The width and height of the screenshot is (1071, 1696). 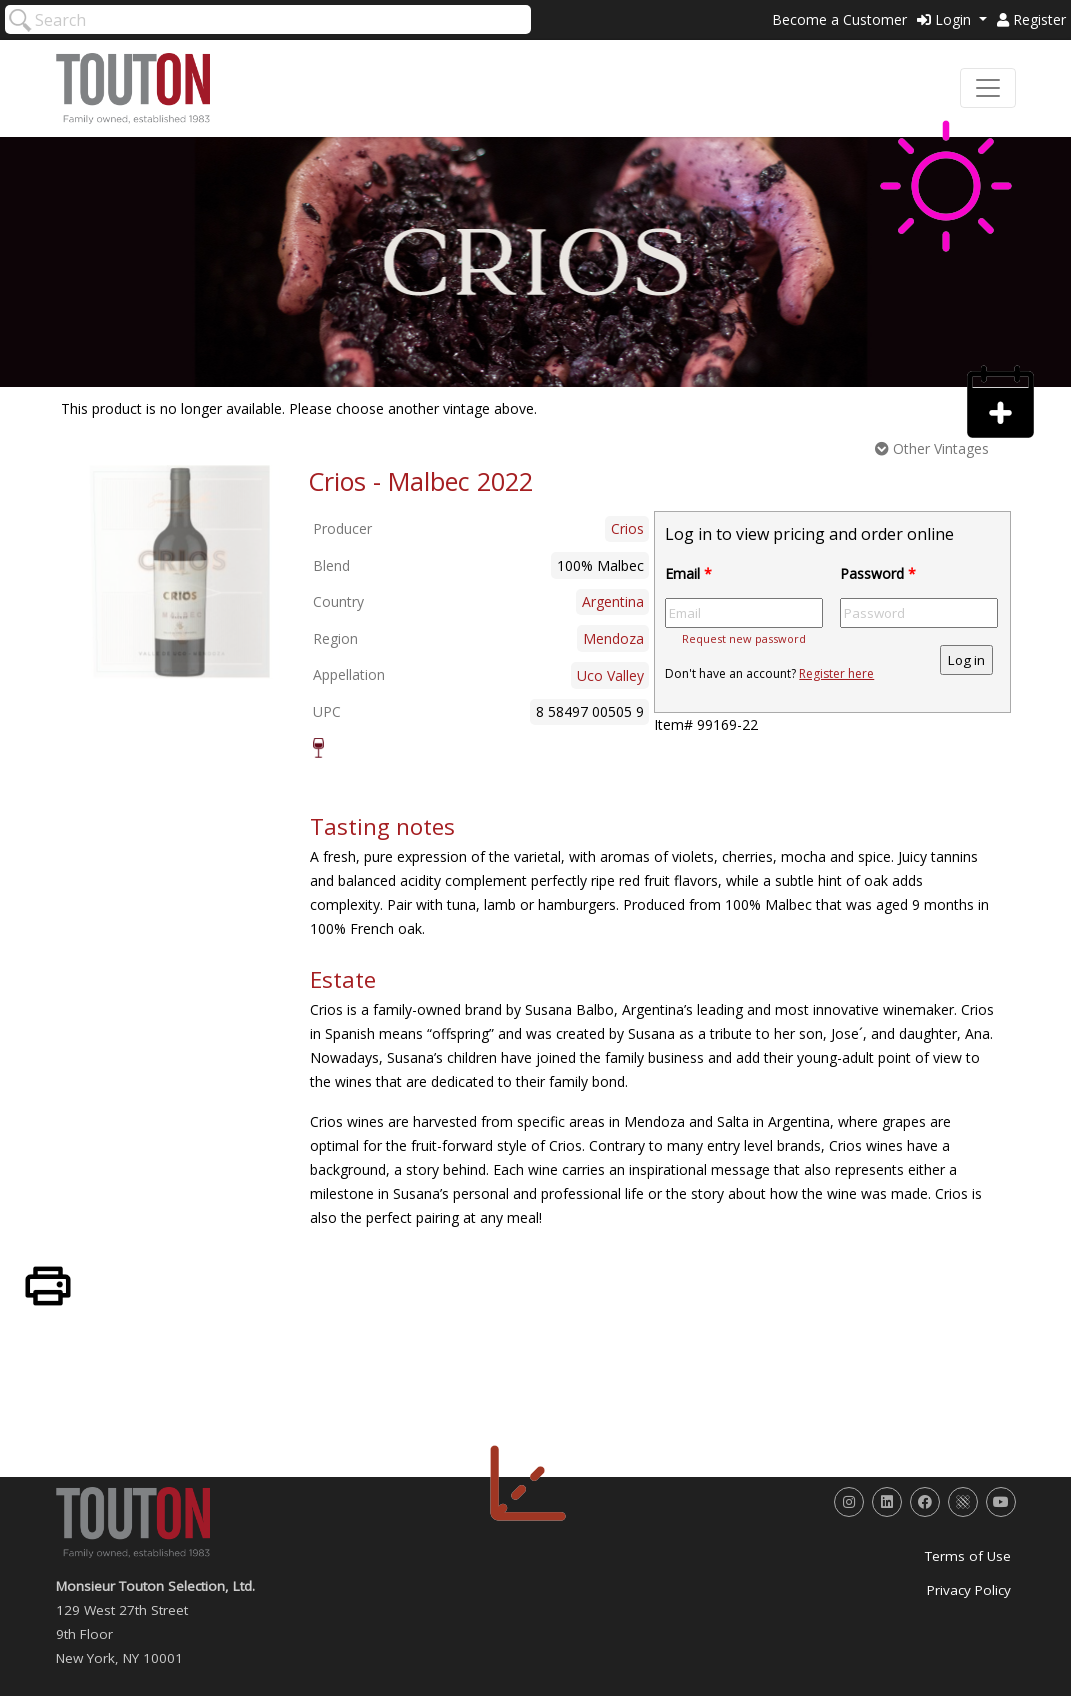 What do you see at coordinates (48, 1286) in the screenshot?
I see `print the current document` at bounding box center [48, 1286].